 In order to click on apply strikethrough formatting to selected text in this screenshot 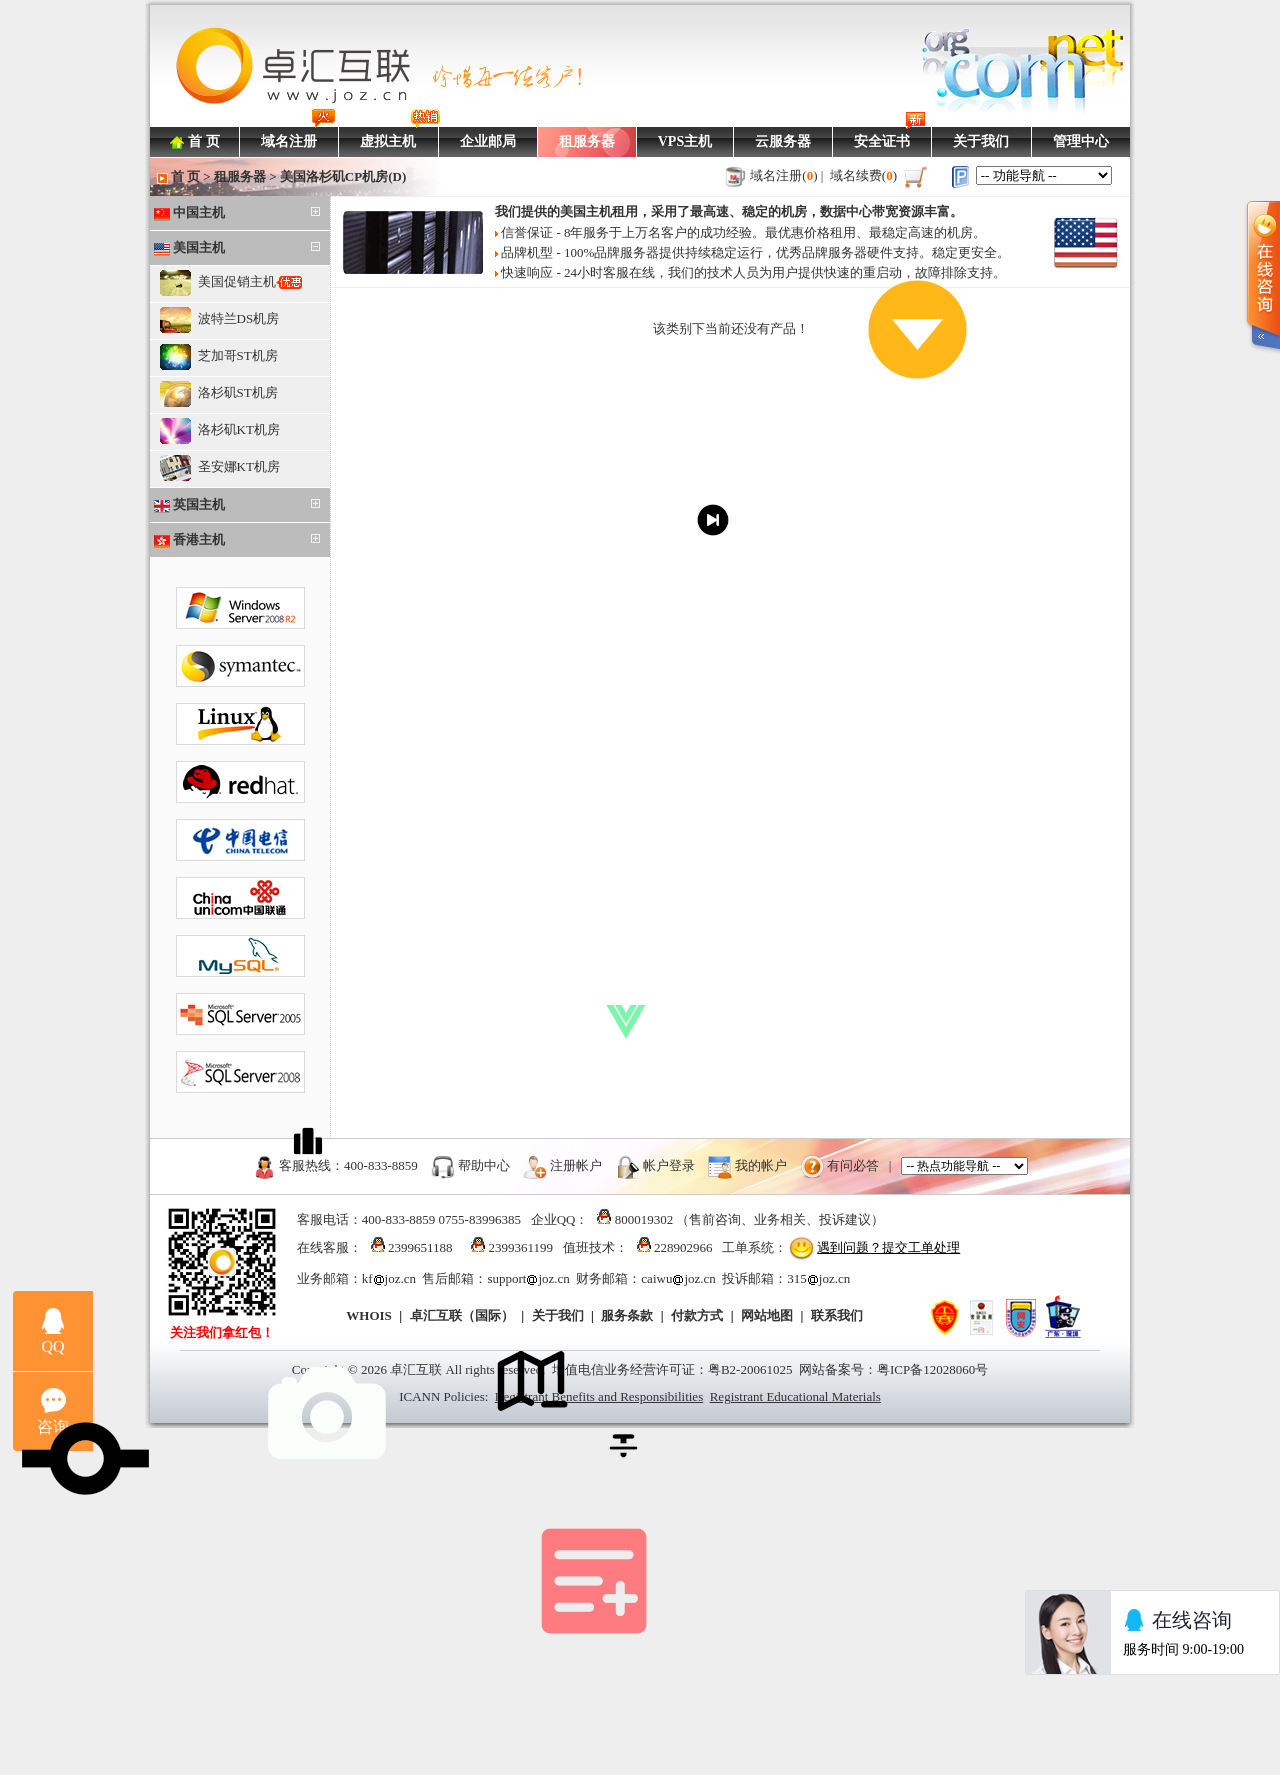, I will do `click(623, 1446)`.